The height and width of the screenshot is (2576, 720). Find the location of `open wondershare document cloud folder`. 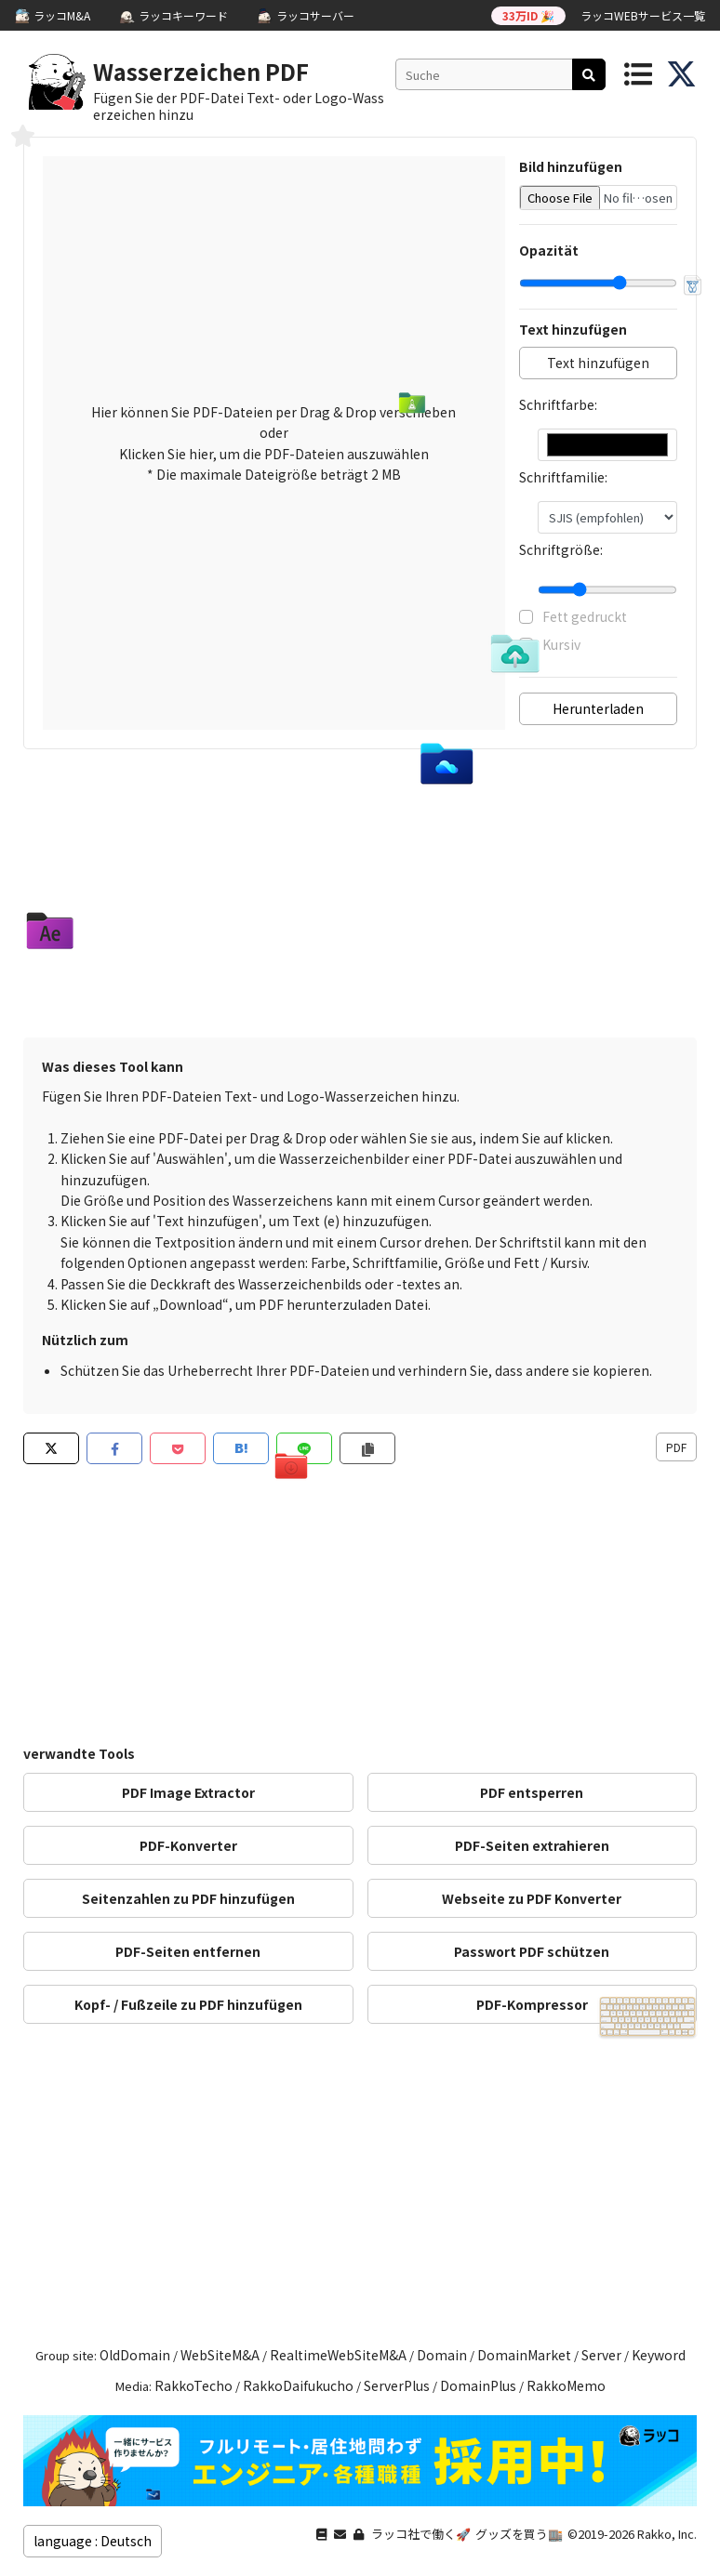

open wondershare document cloud folder is located at coordinates (447, 765).